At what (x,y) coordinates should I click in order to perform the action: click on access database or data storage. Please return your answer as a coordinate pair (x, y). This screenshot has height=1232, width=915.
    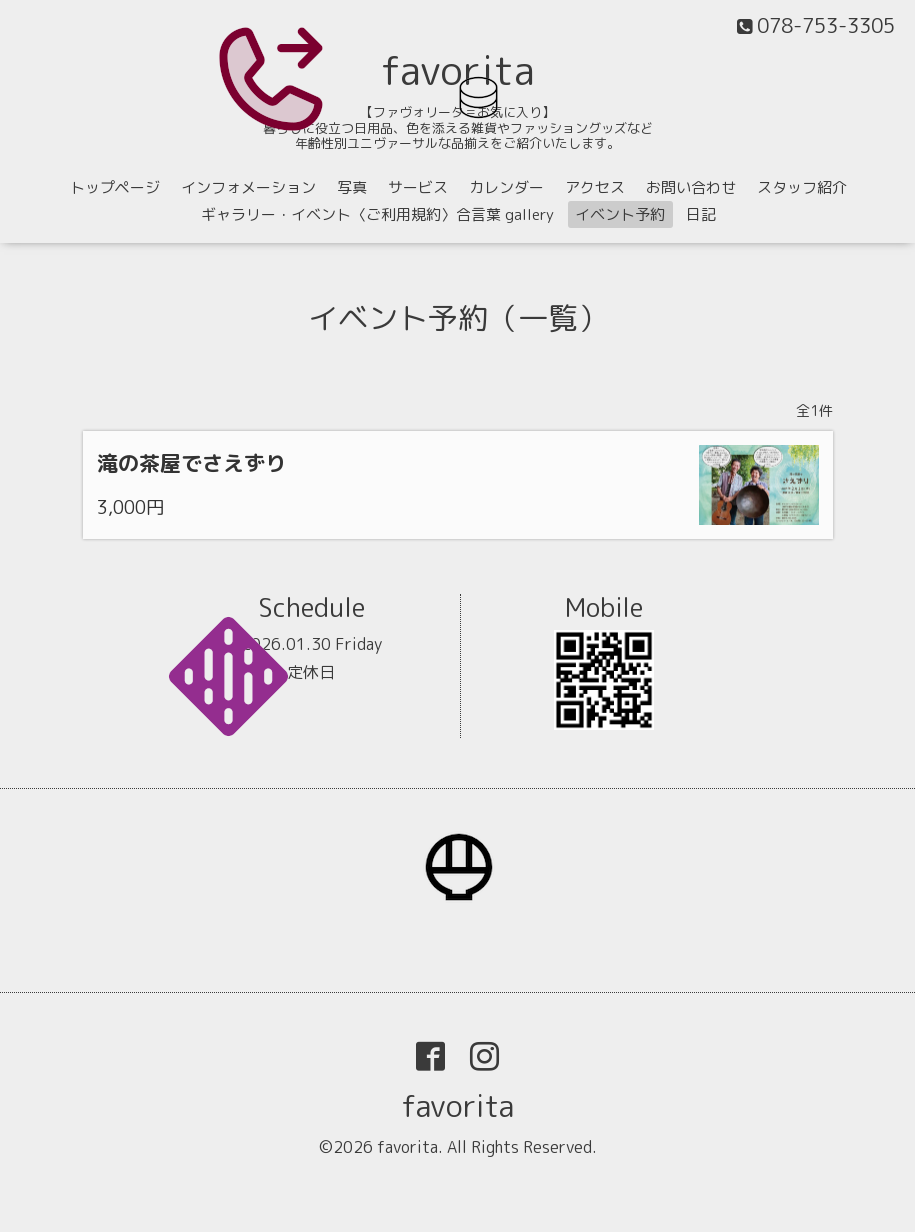
    Looking at the image, I should click on (478, 97).